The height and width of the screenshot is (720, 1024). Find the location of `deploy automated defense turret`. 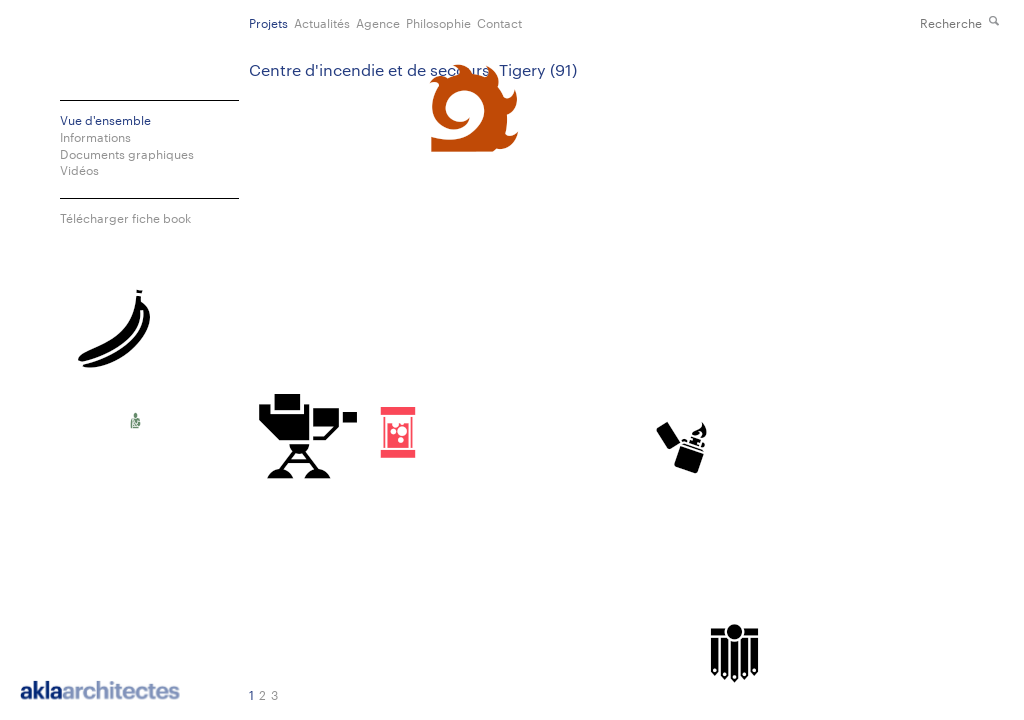

deploy automated defense turret is located at coordinates (308, 433).